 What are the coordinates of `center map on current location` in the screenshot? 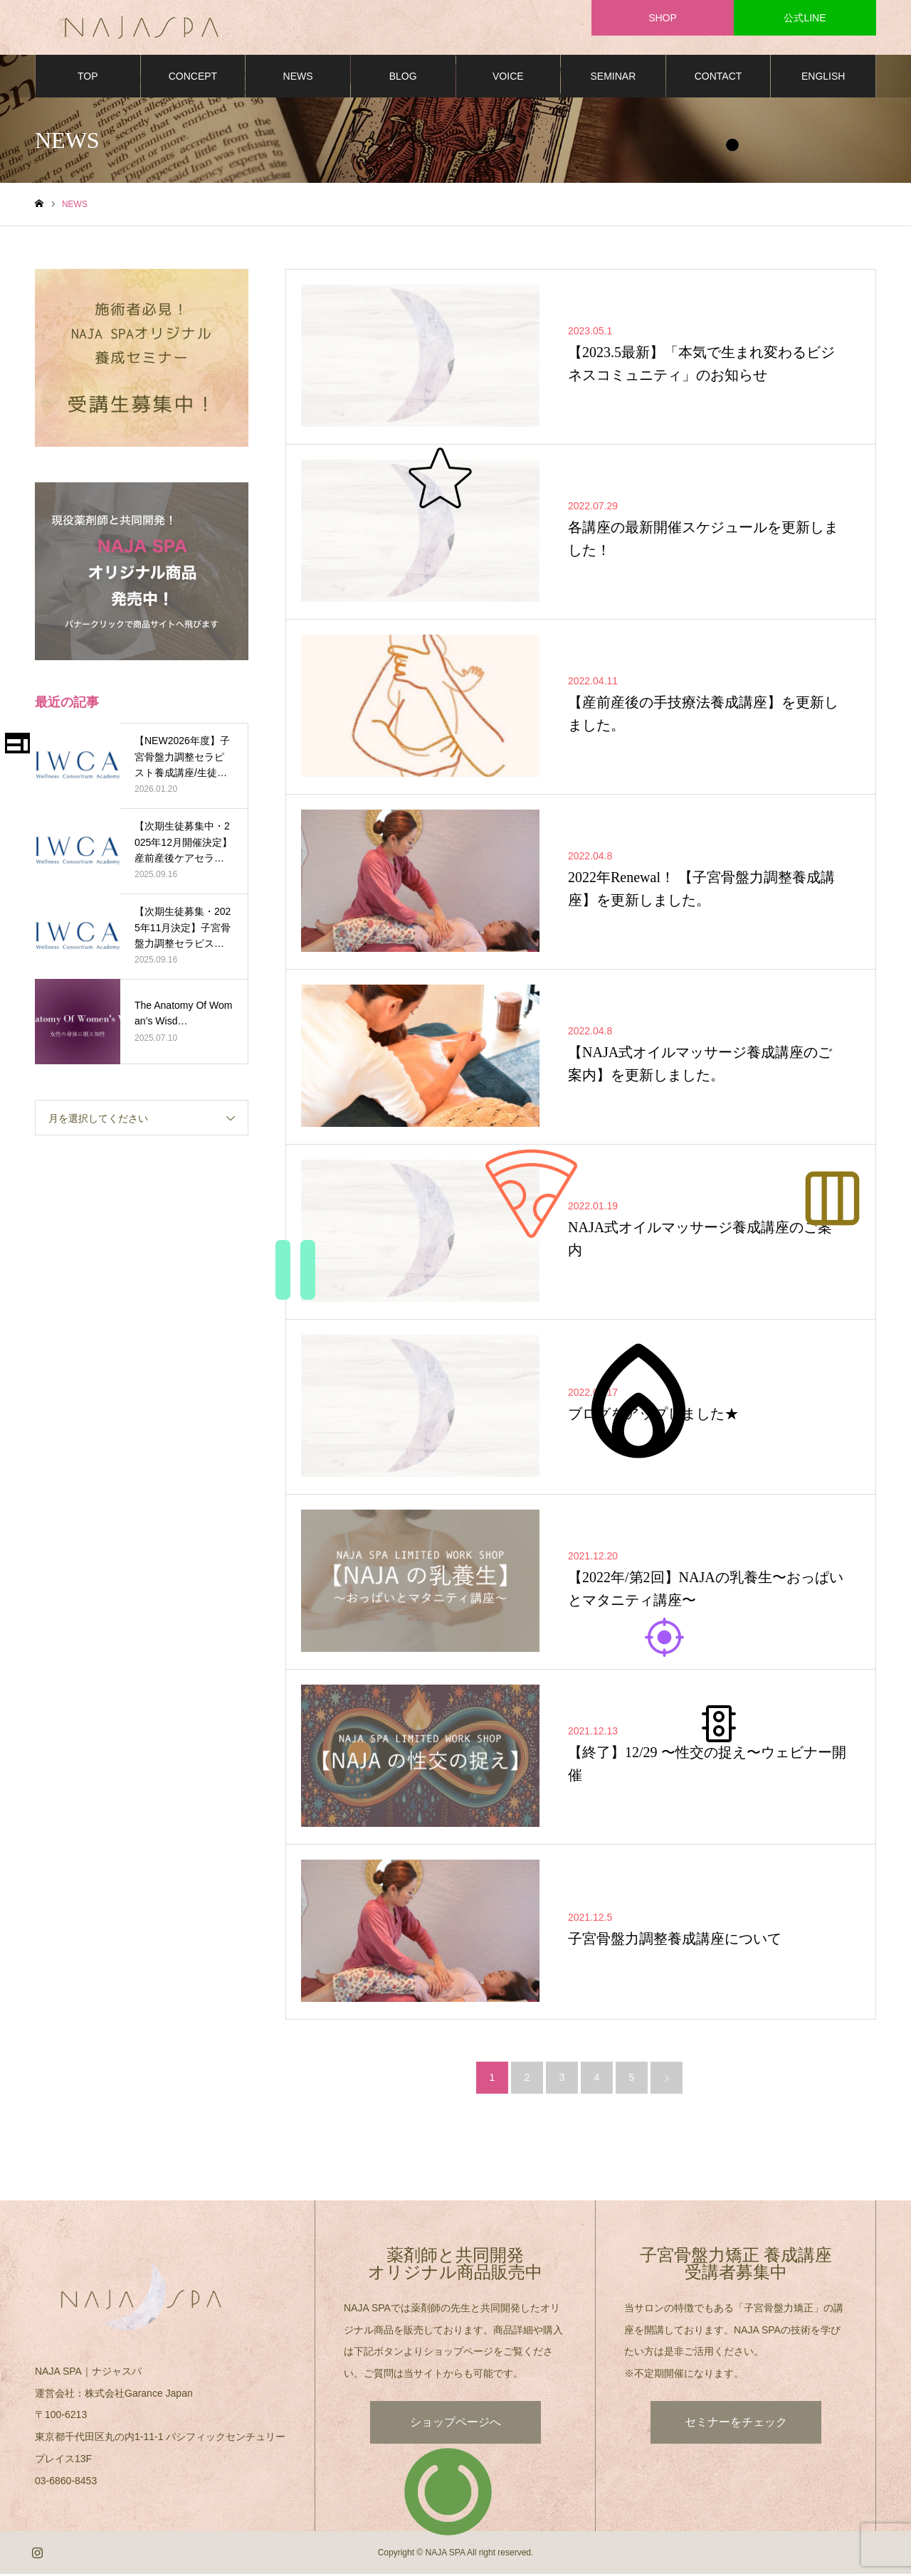 It's located at (664, 1637).